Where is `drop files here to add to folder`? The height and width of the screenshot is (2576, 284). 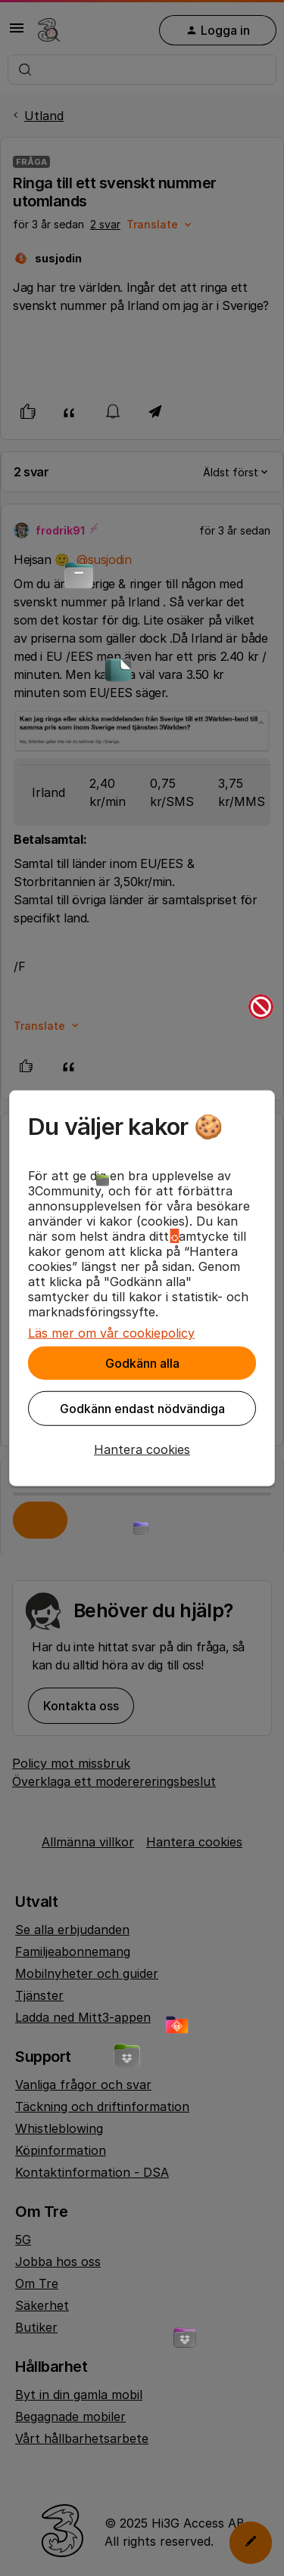 drop files here to add to folder is located at coordinates (141, 1528).